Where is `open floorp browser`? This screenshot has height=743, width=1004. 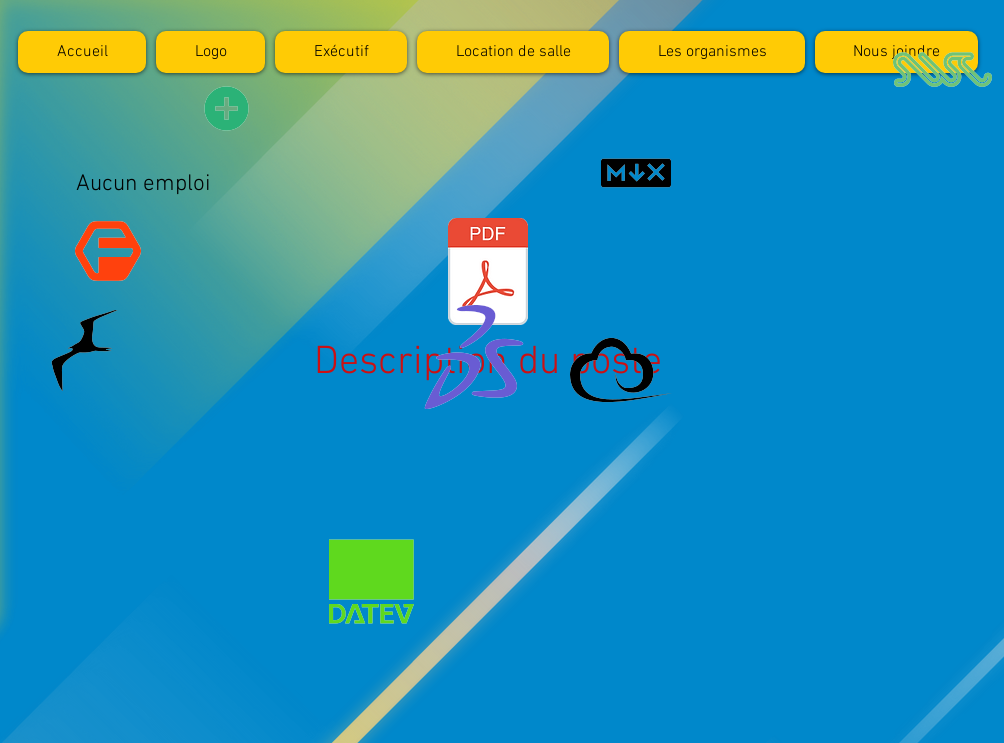 open floorp browser is located at coordinates (108, 251).